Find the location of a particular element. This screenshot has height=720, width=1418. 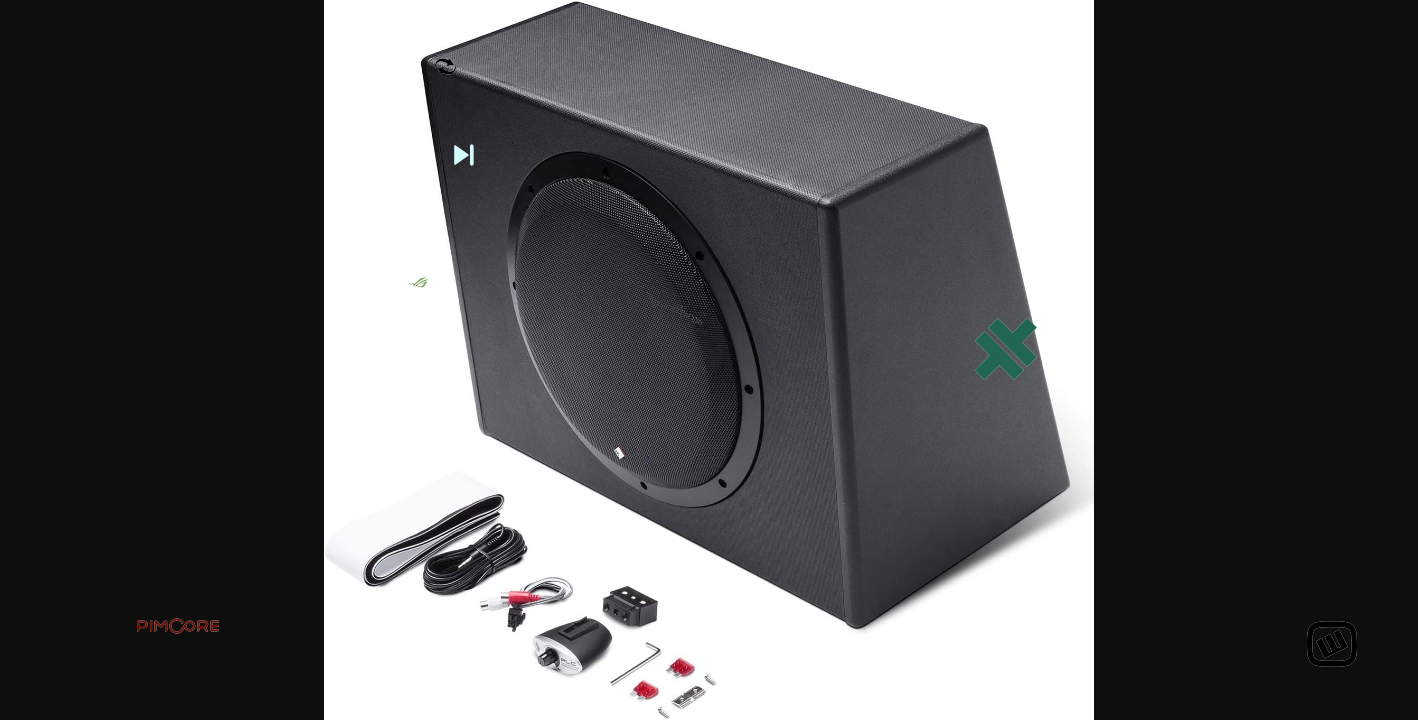

capacitor framework logo is located at coordinates (1006, 349).